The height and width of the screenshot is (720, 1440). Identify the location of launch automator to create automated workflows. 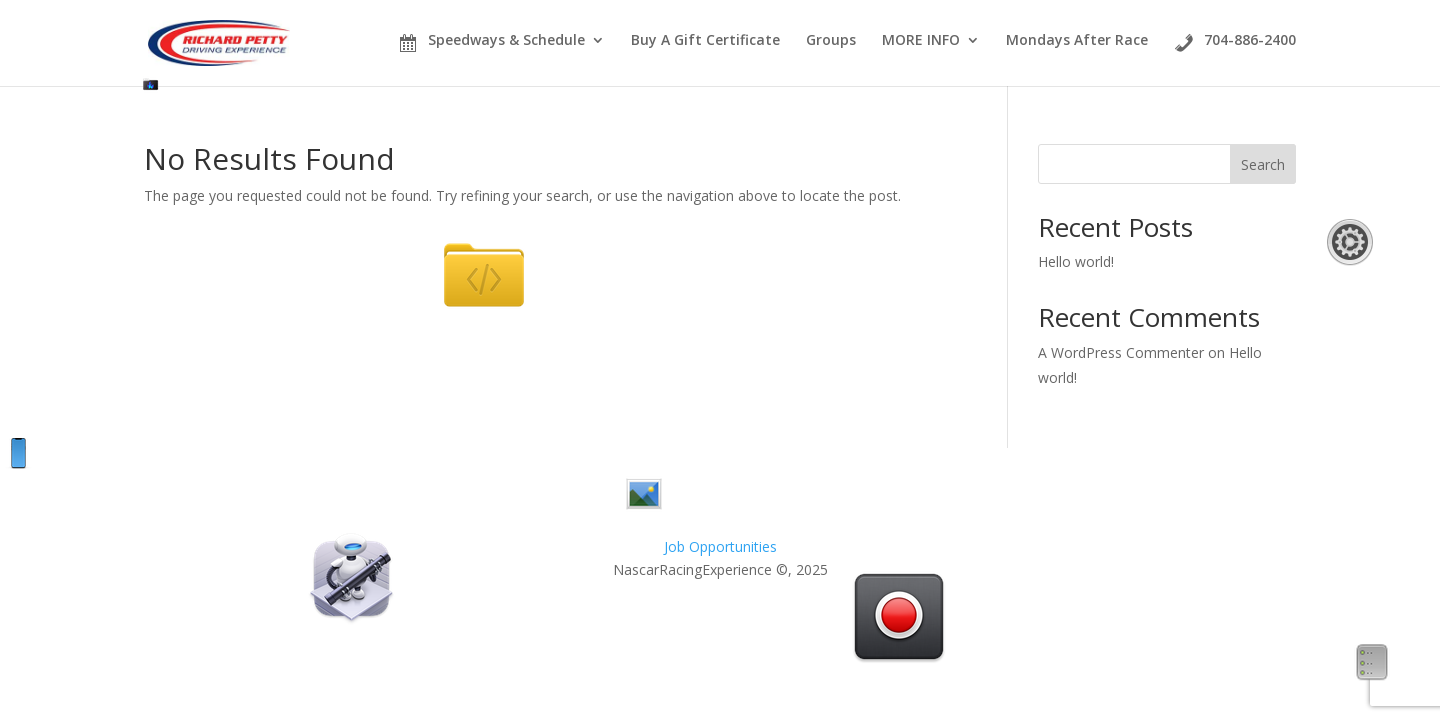
(351, 578).